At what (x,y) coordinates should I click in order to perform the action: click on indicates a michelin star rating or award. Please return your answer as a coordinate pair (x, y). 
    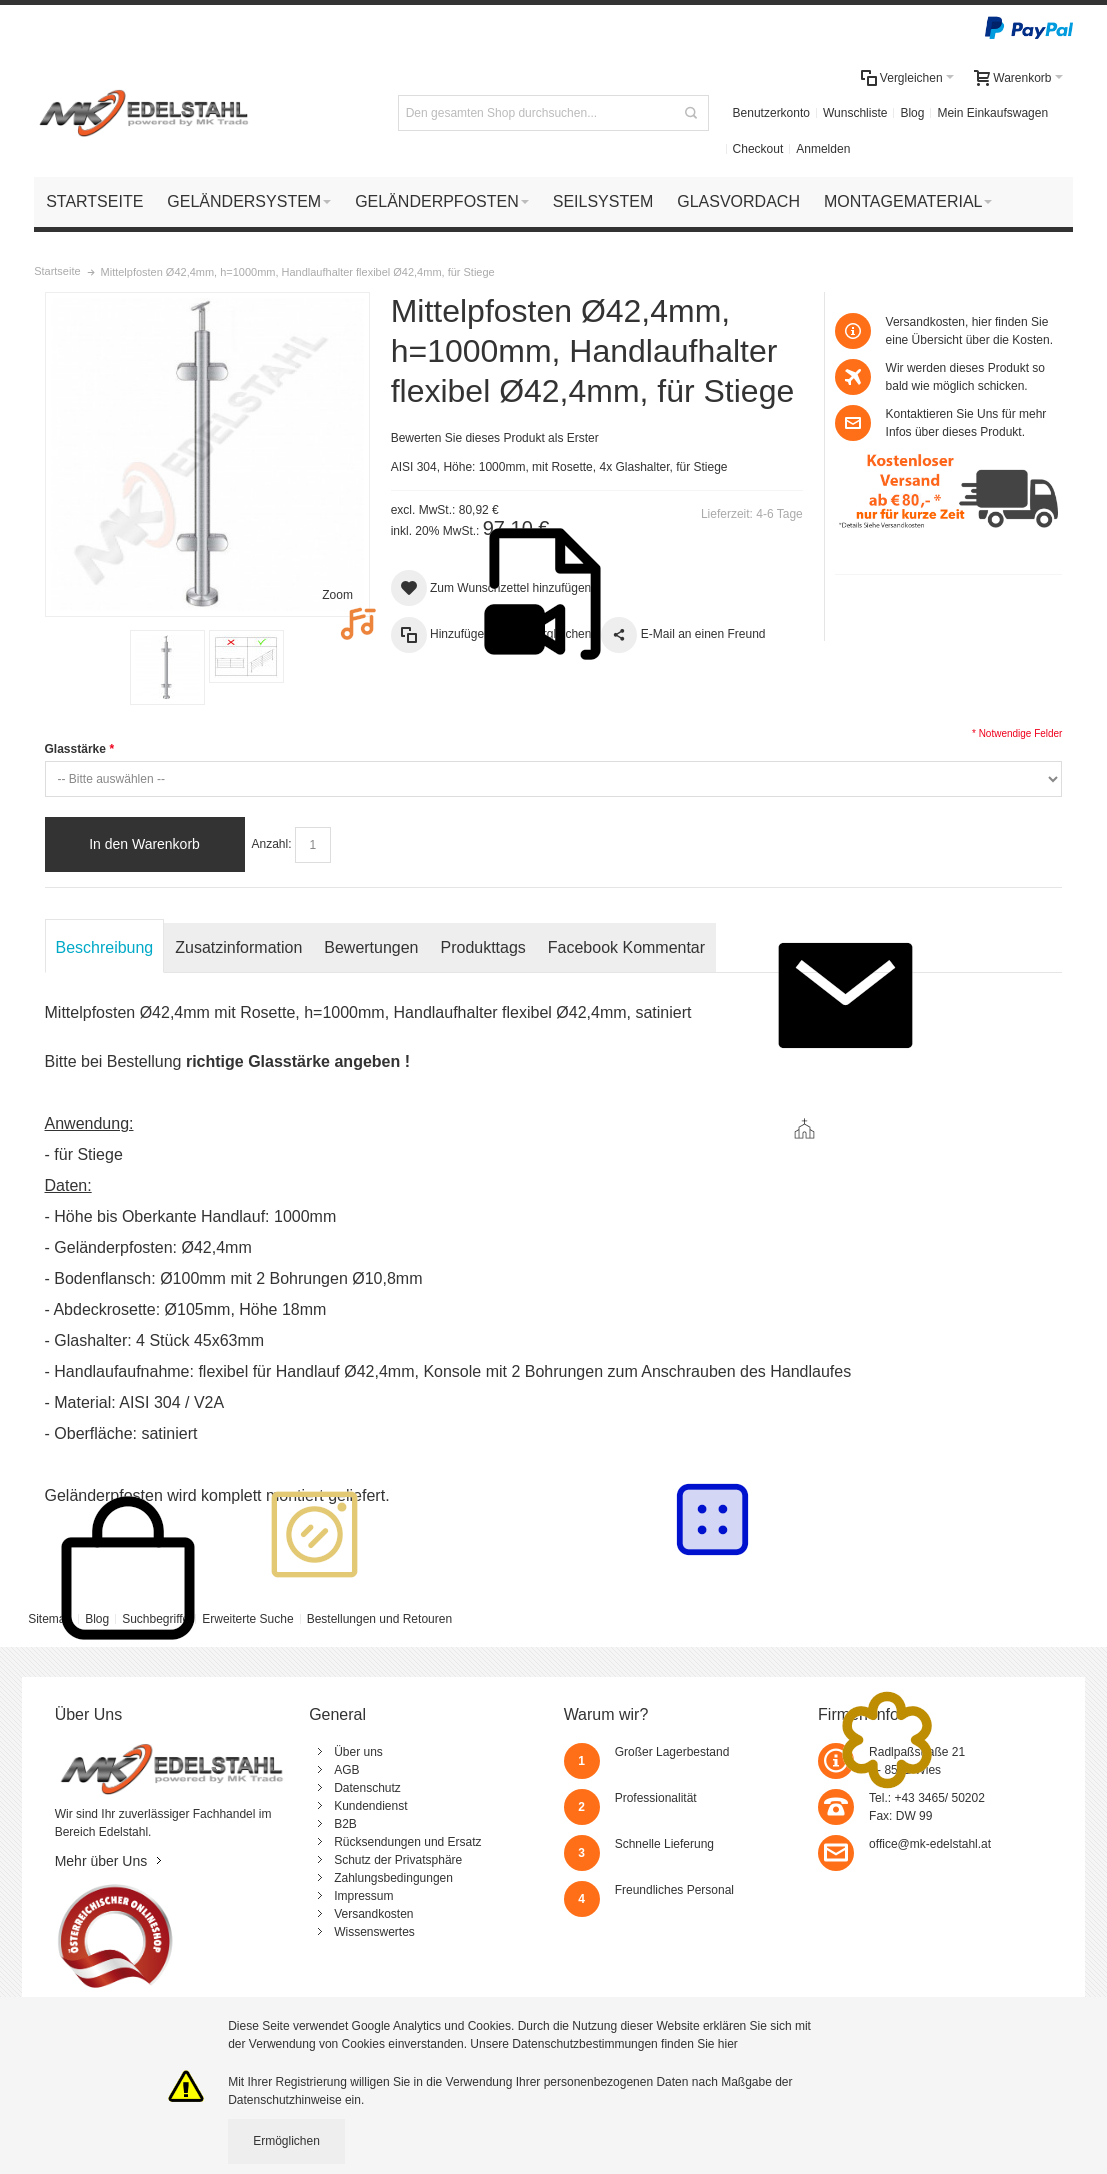
    Looking at the image, I should click on (888, 1740).